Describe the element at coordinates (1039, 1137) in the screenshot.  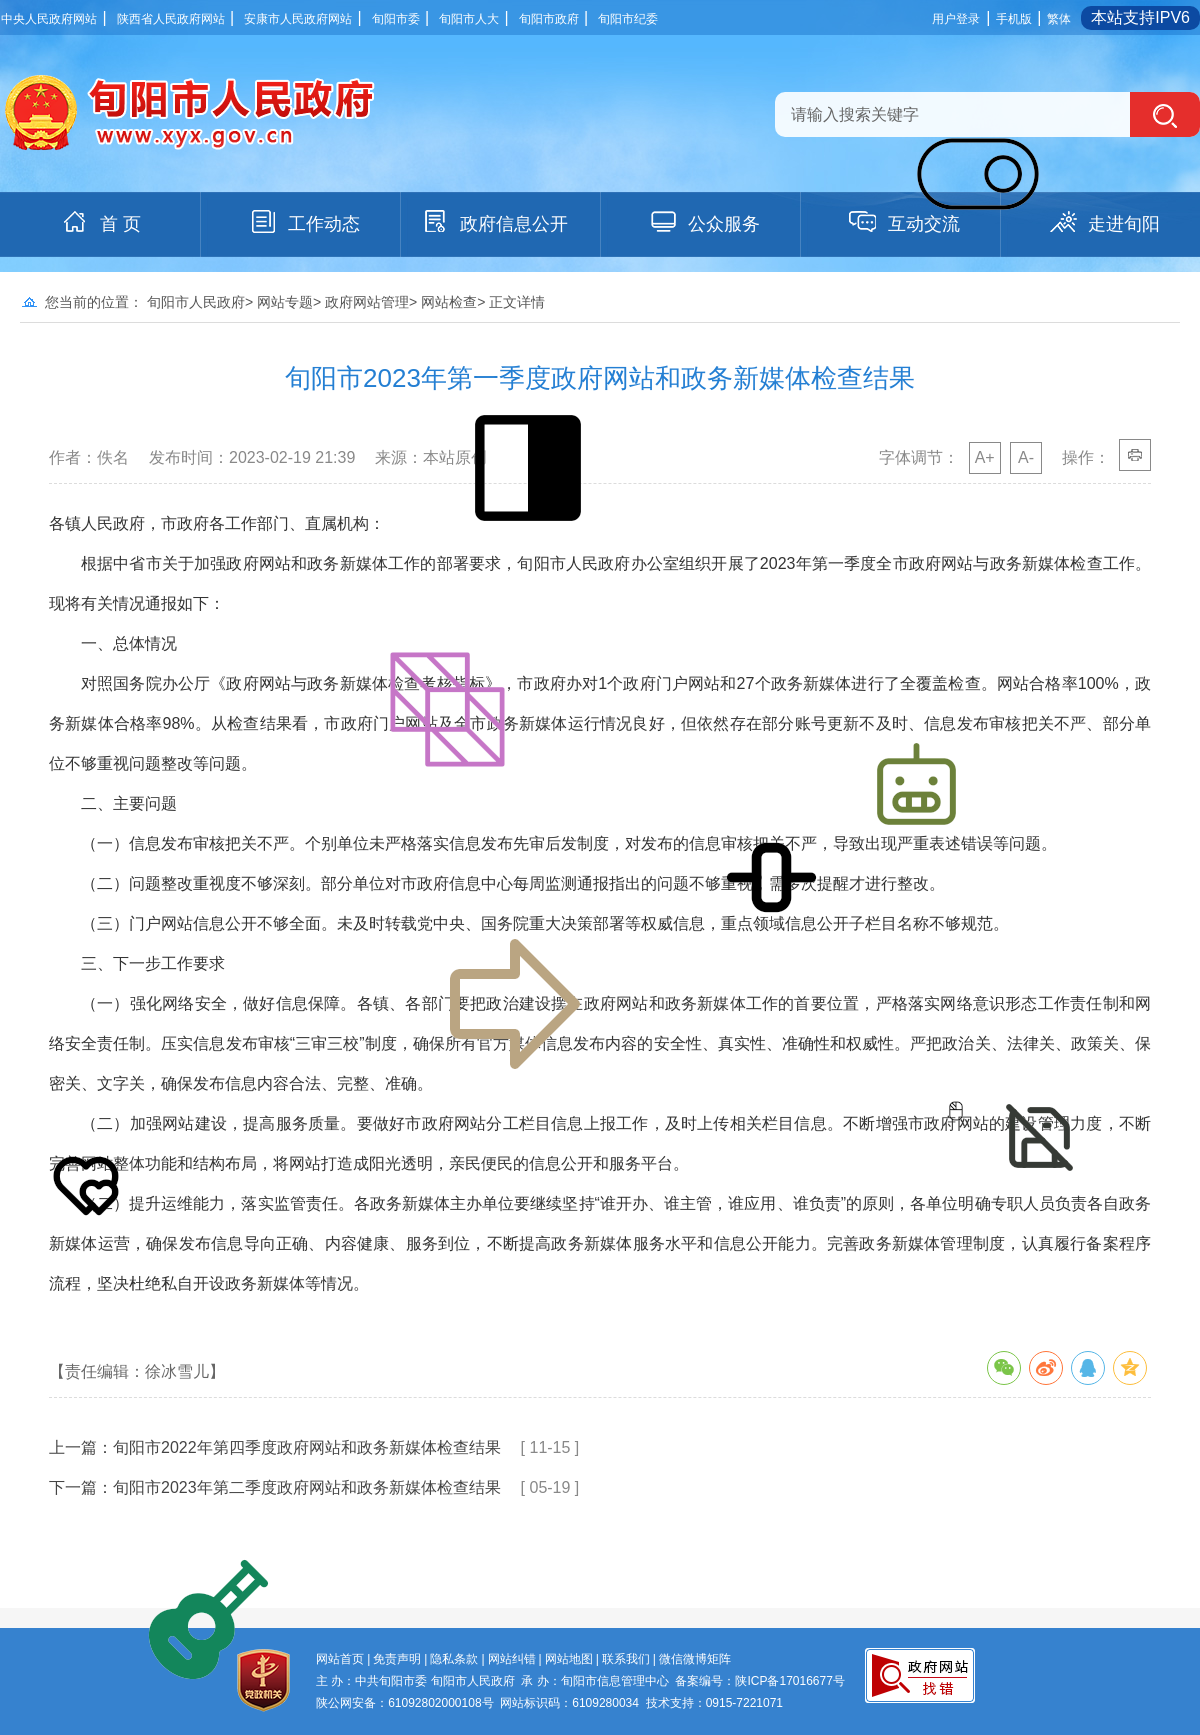
I see `save function is disabled or unavailable` at that location.